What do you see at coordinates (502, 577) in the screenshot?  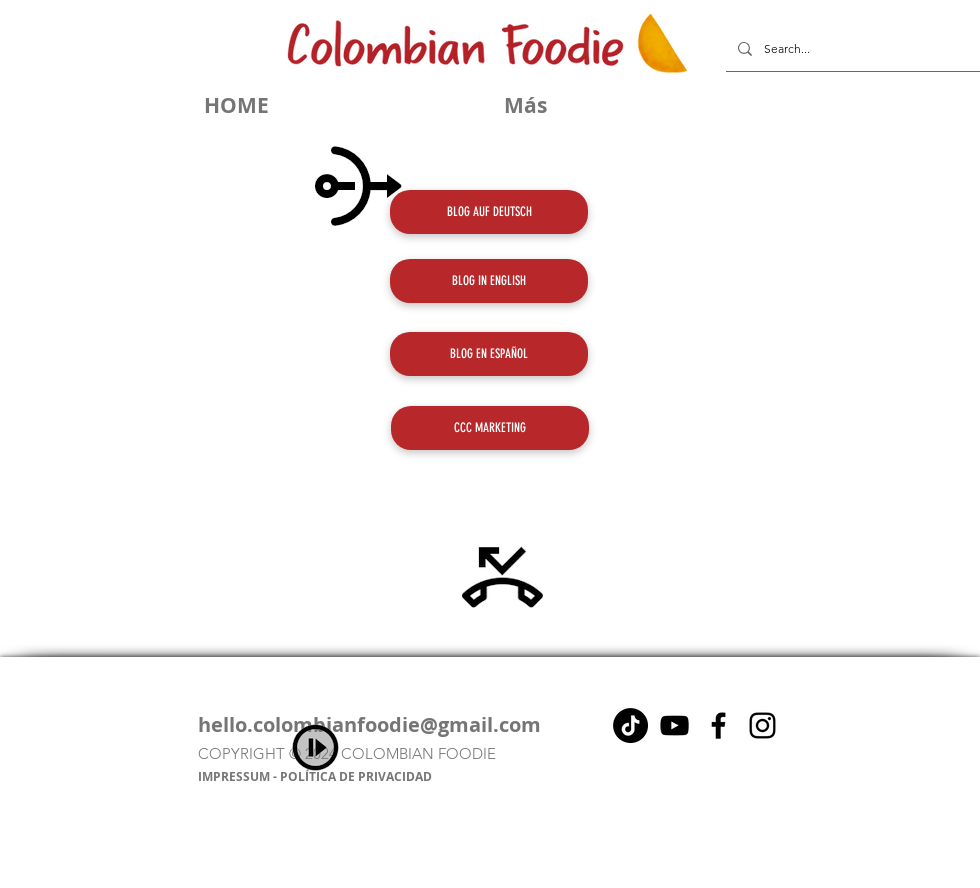 I see `indicates a missed phone call` at bounding box center [502, 577].